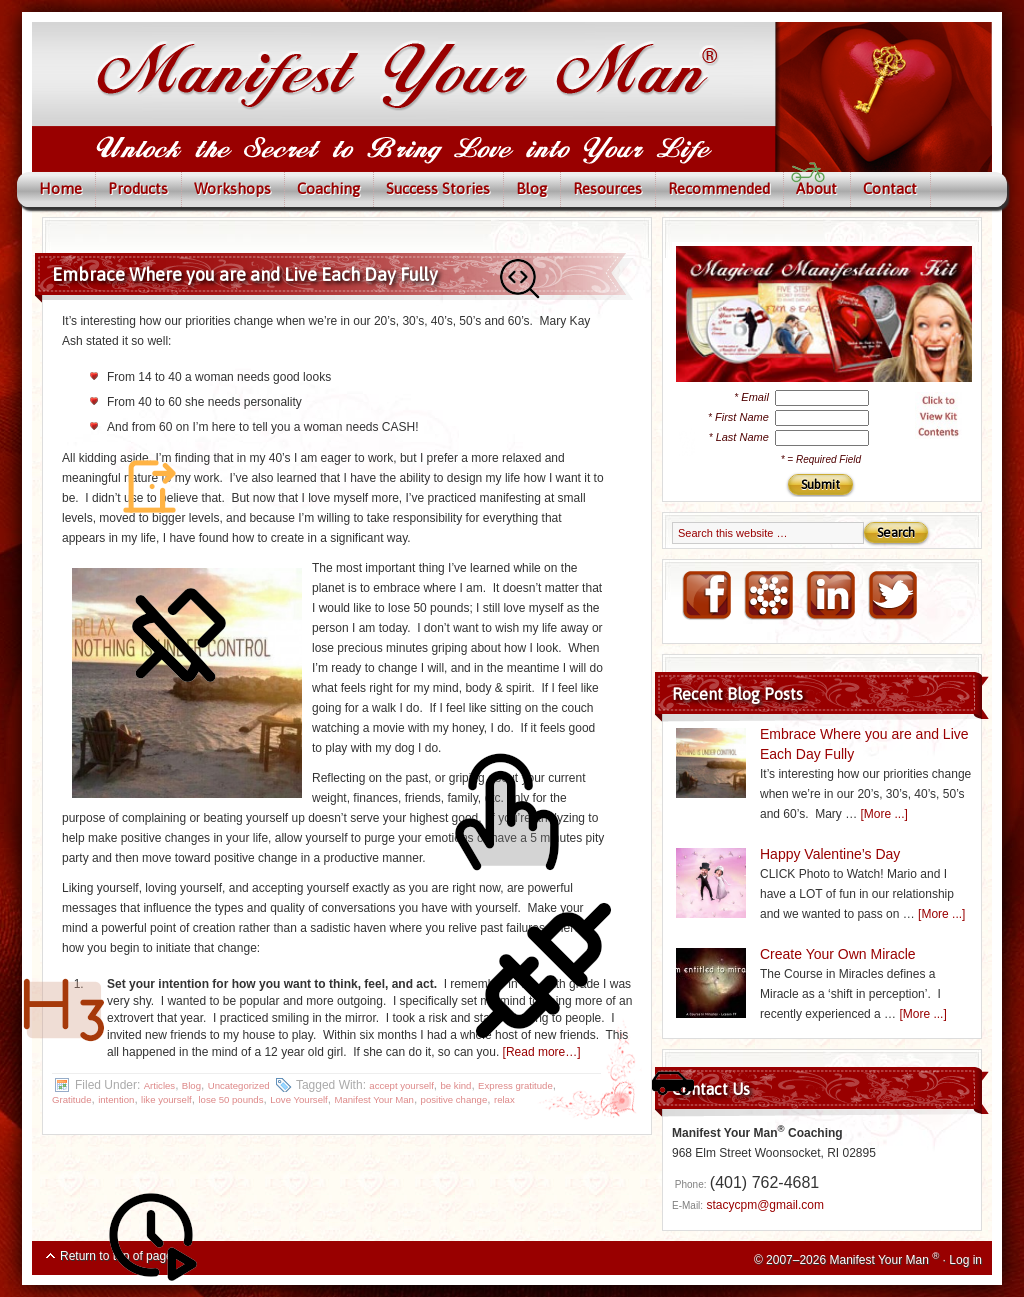  Describe the element at coordinates (673, 1082) in the screenshot. I see `access vehicle or car-related settings` at that location.